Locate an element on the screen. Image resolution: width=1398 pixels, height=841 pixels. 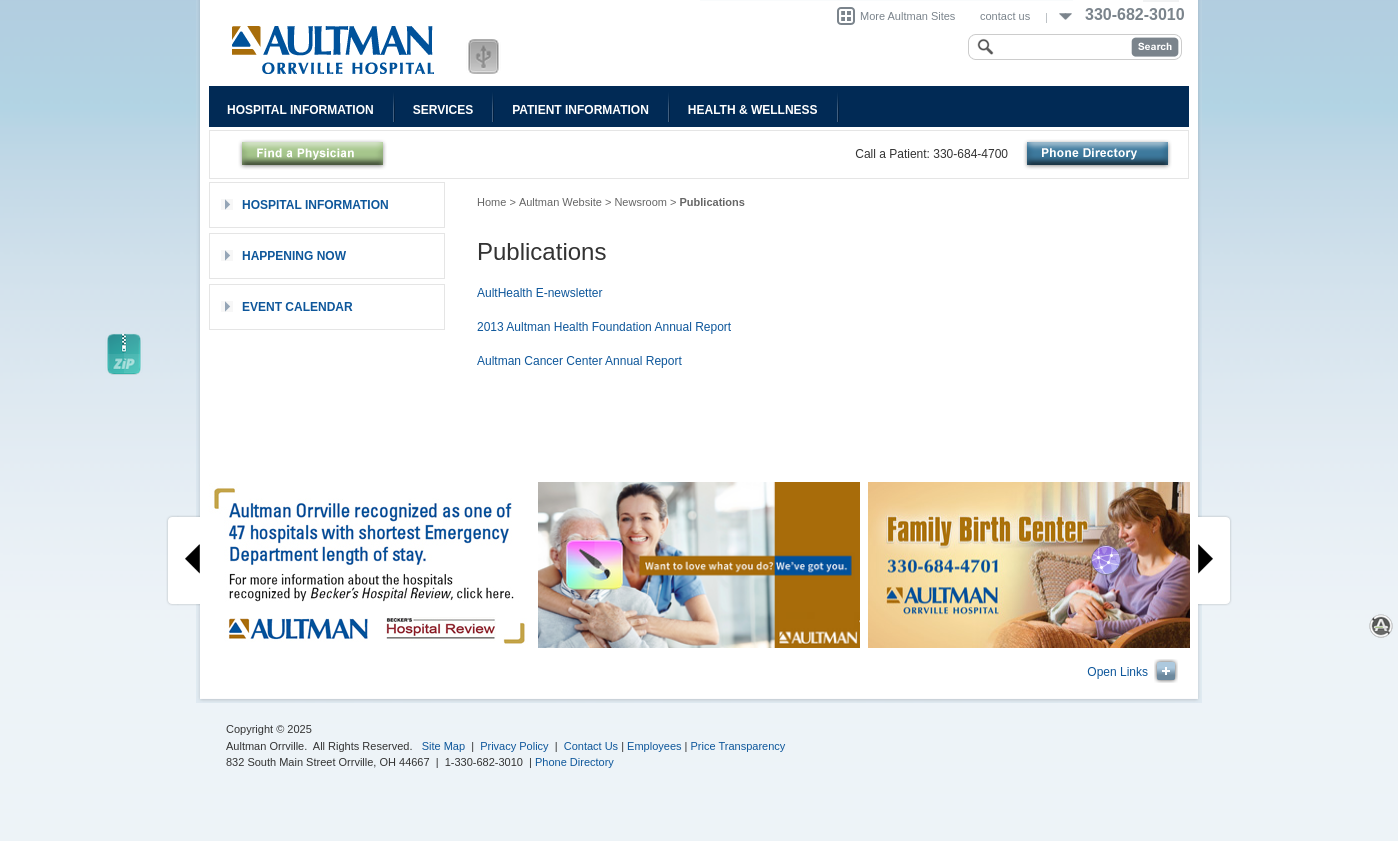
access connected USB storage device is located at coordinates (483, 56).